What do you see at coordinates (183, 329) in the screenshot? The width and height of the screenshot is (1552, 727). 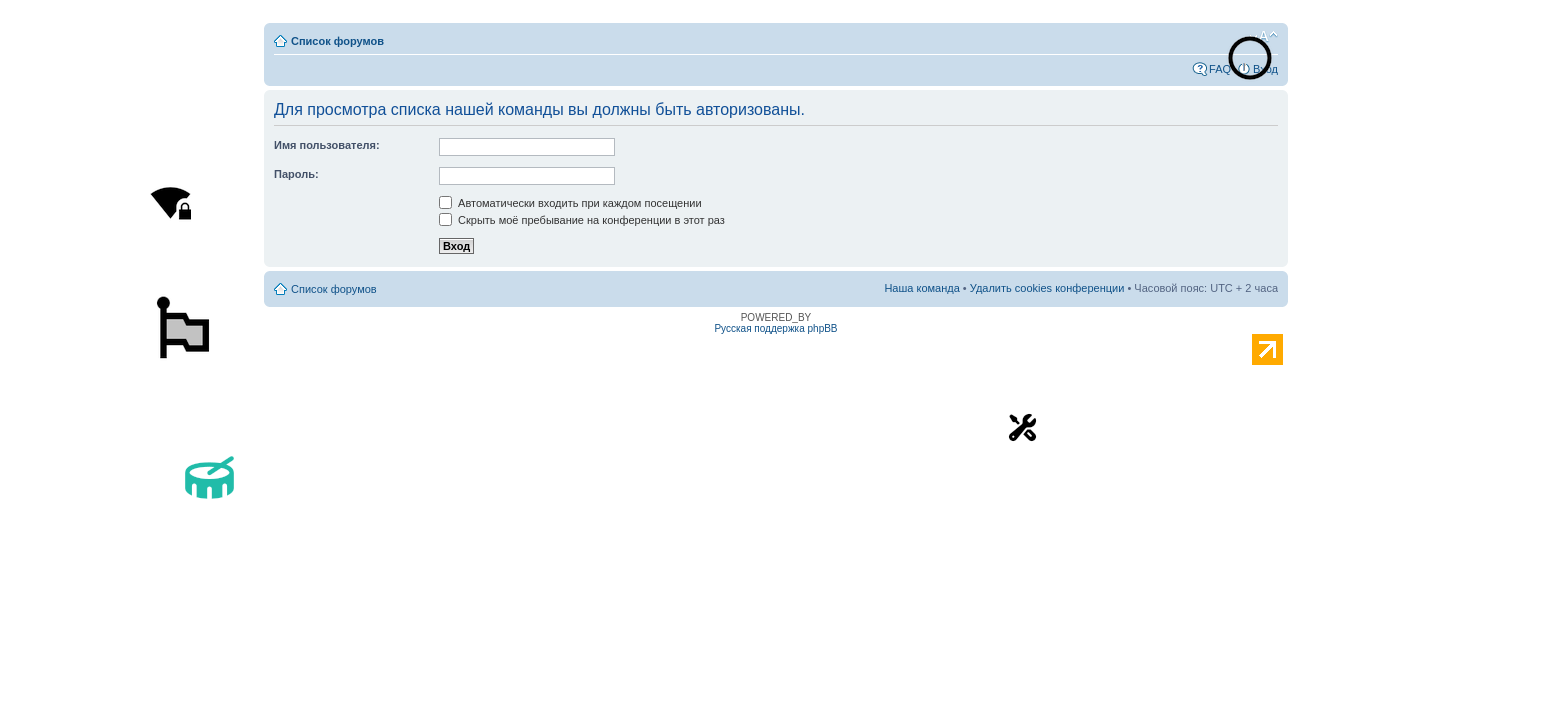 I see `add a flag emoji to your message` at bounding box center [183, 329].